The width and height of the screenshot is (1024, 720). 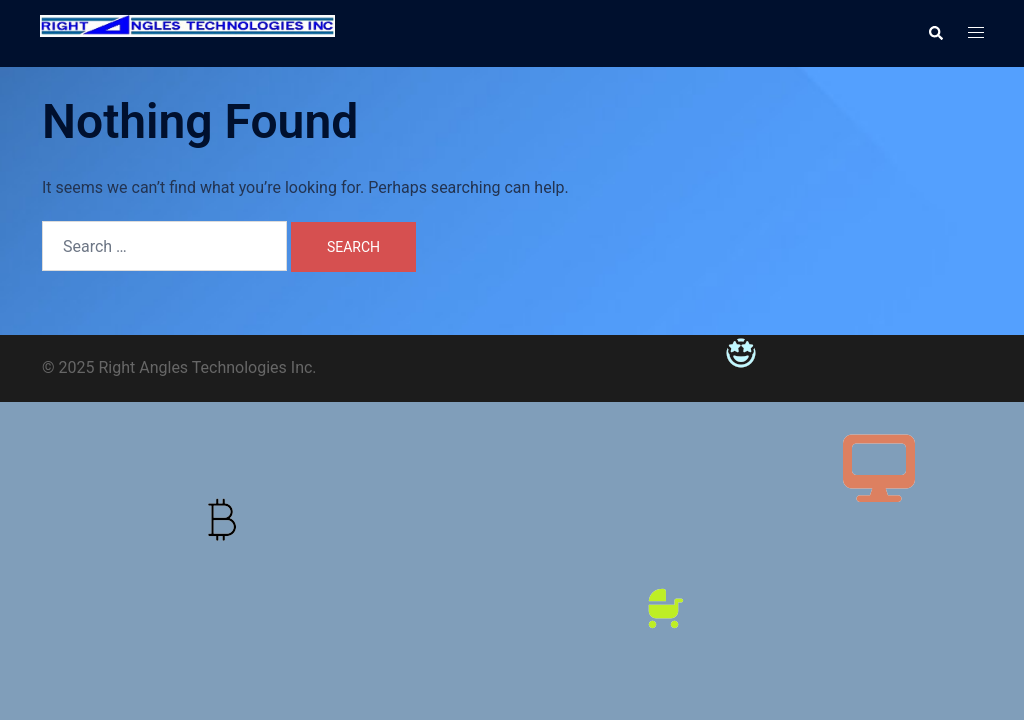 I want to click on rate something as amazing or five-star, so click(x=741, y=353).